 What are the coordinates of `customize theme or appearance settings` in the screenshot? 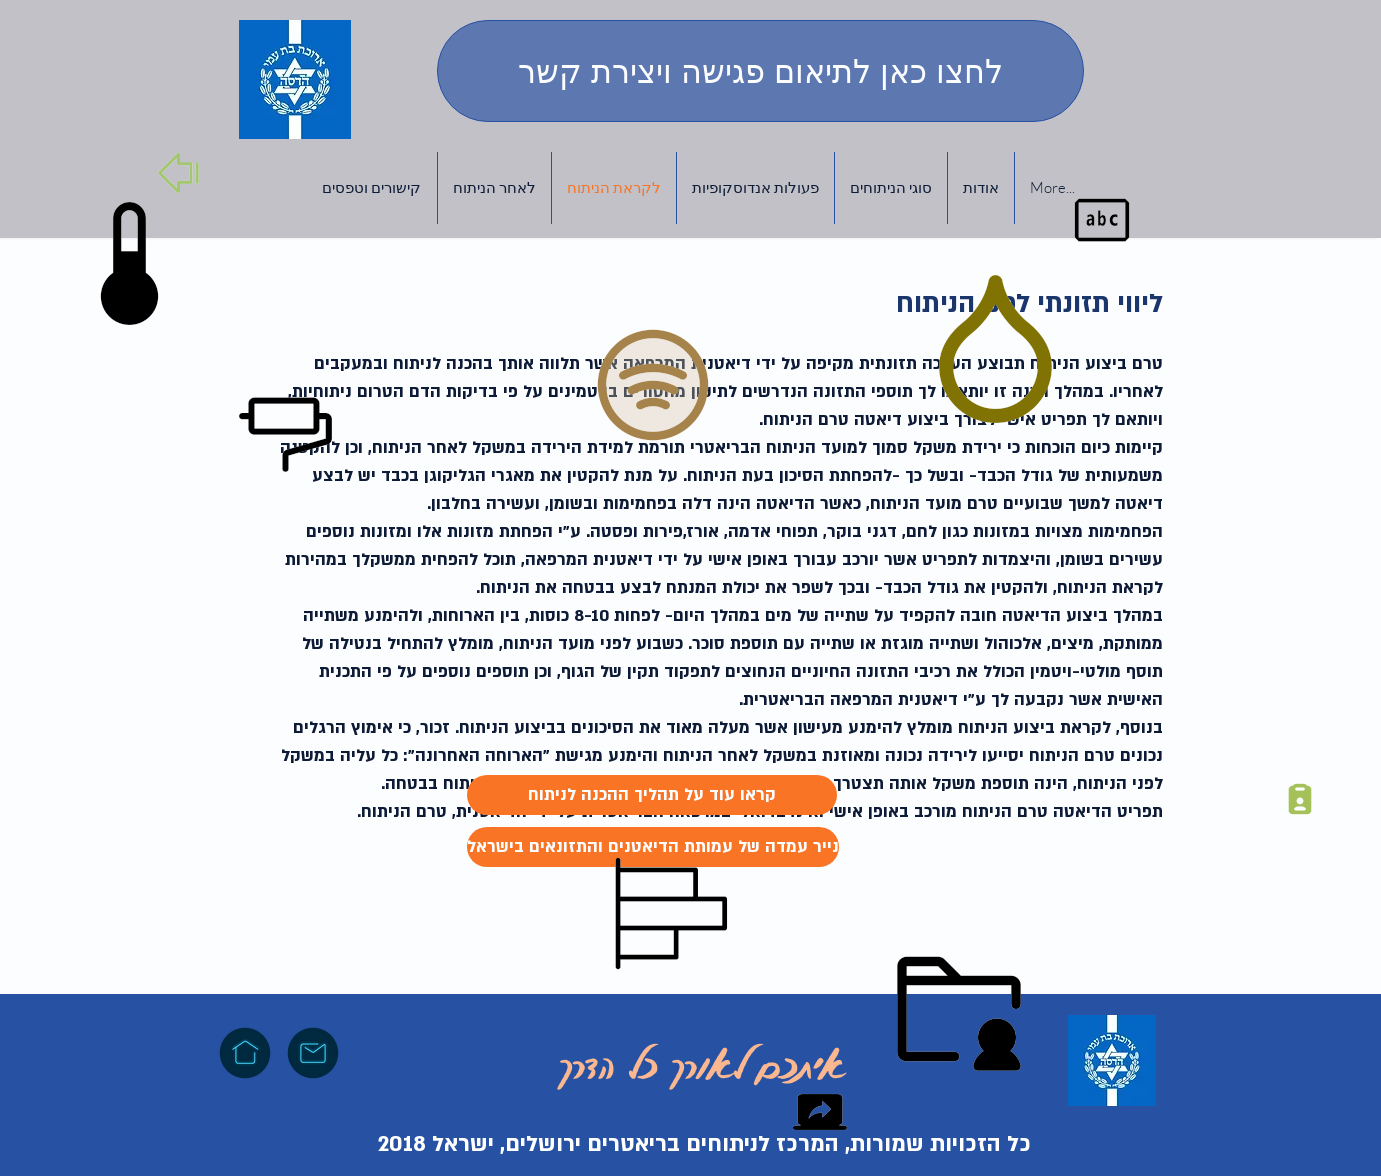 It's located at (285, 428).